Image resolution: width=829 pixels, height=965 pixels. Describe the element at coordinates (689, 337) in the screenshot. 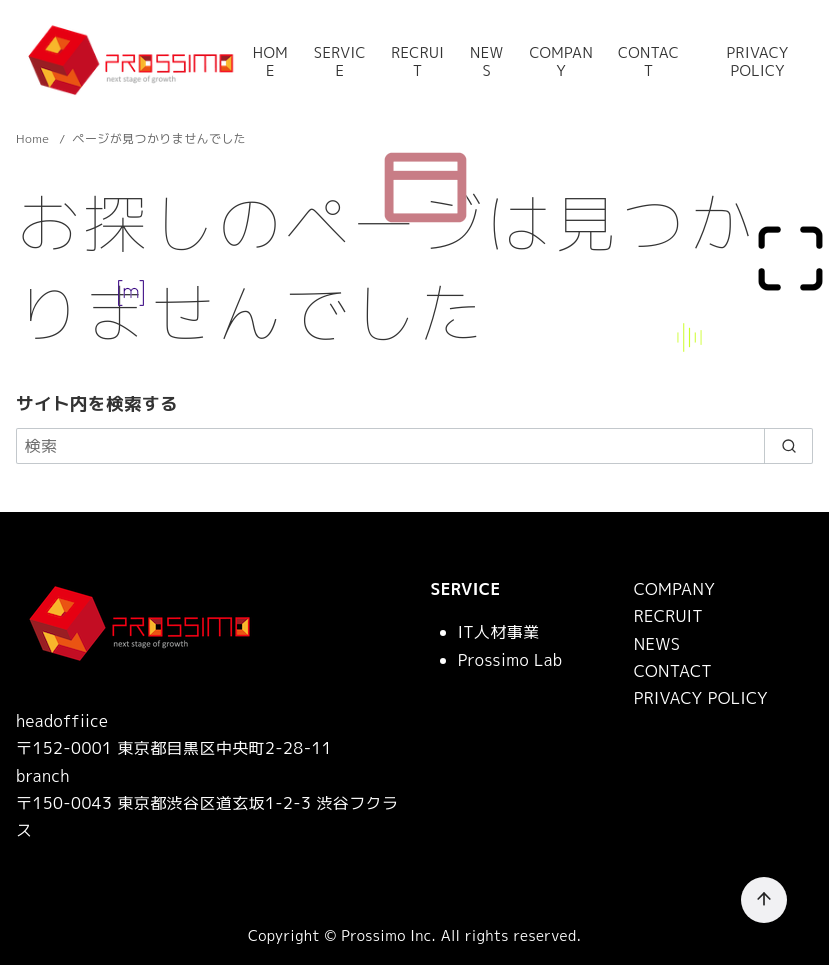

I see `audio or sound visualization` at that location.